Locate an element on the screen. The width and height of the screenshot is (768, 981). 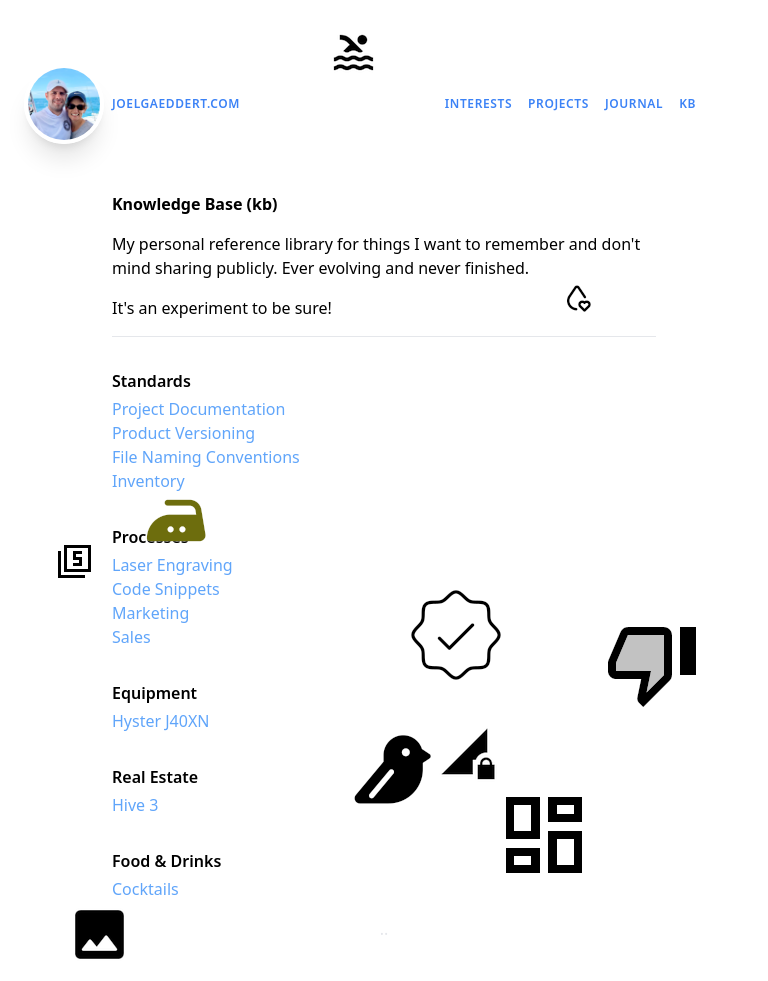
indicates verified or authenticated status is located at coordinates (456, 635).